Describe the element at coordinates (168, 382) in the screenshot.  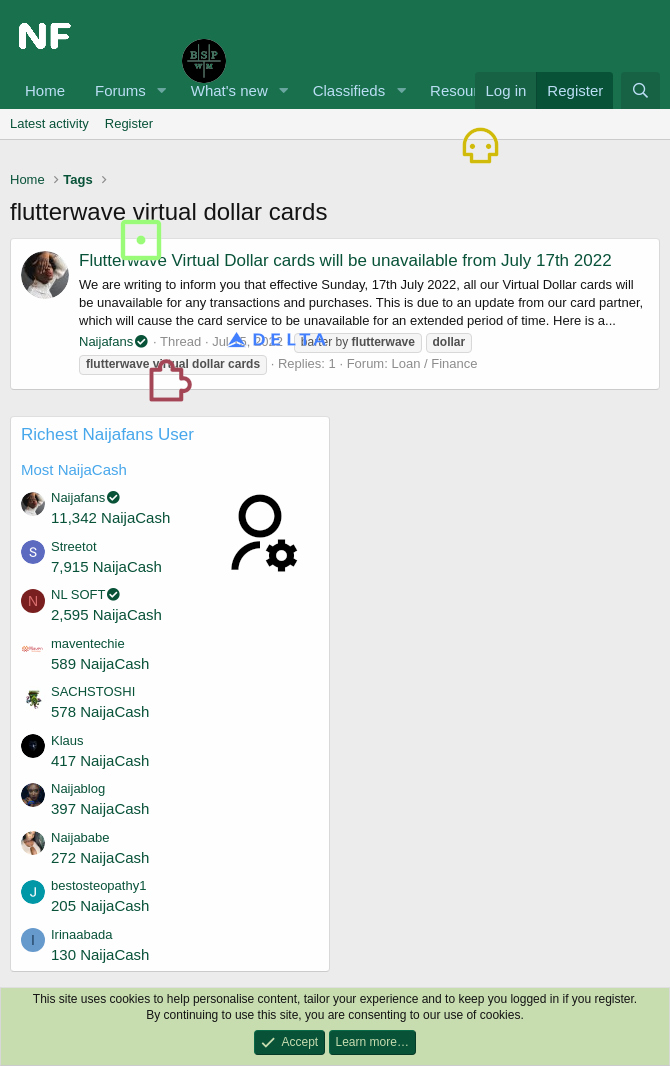
I see `access plugins or extensions` at that location.